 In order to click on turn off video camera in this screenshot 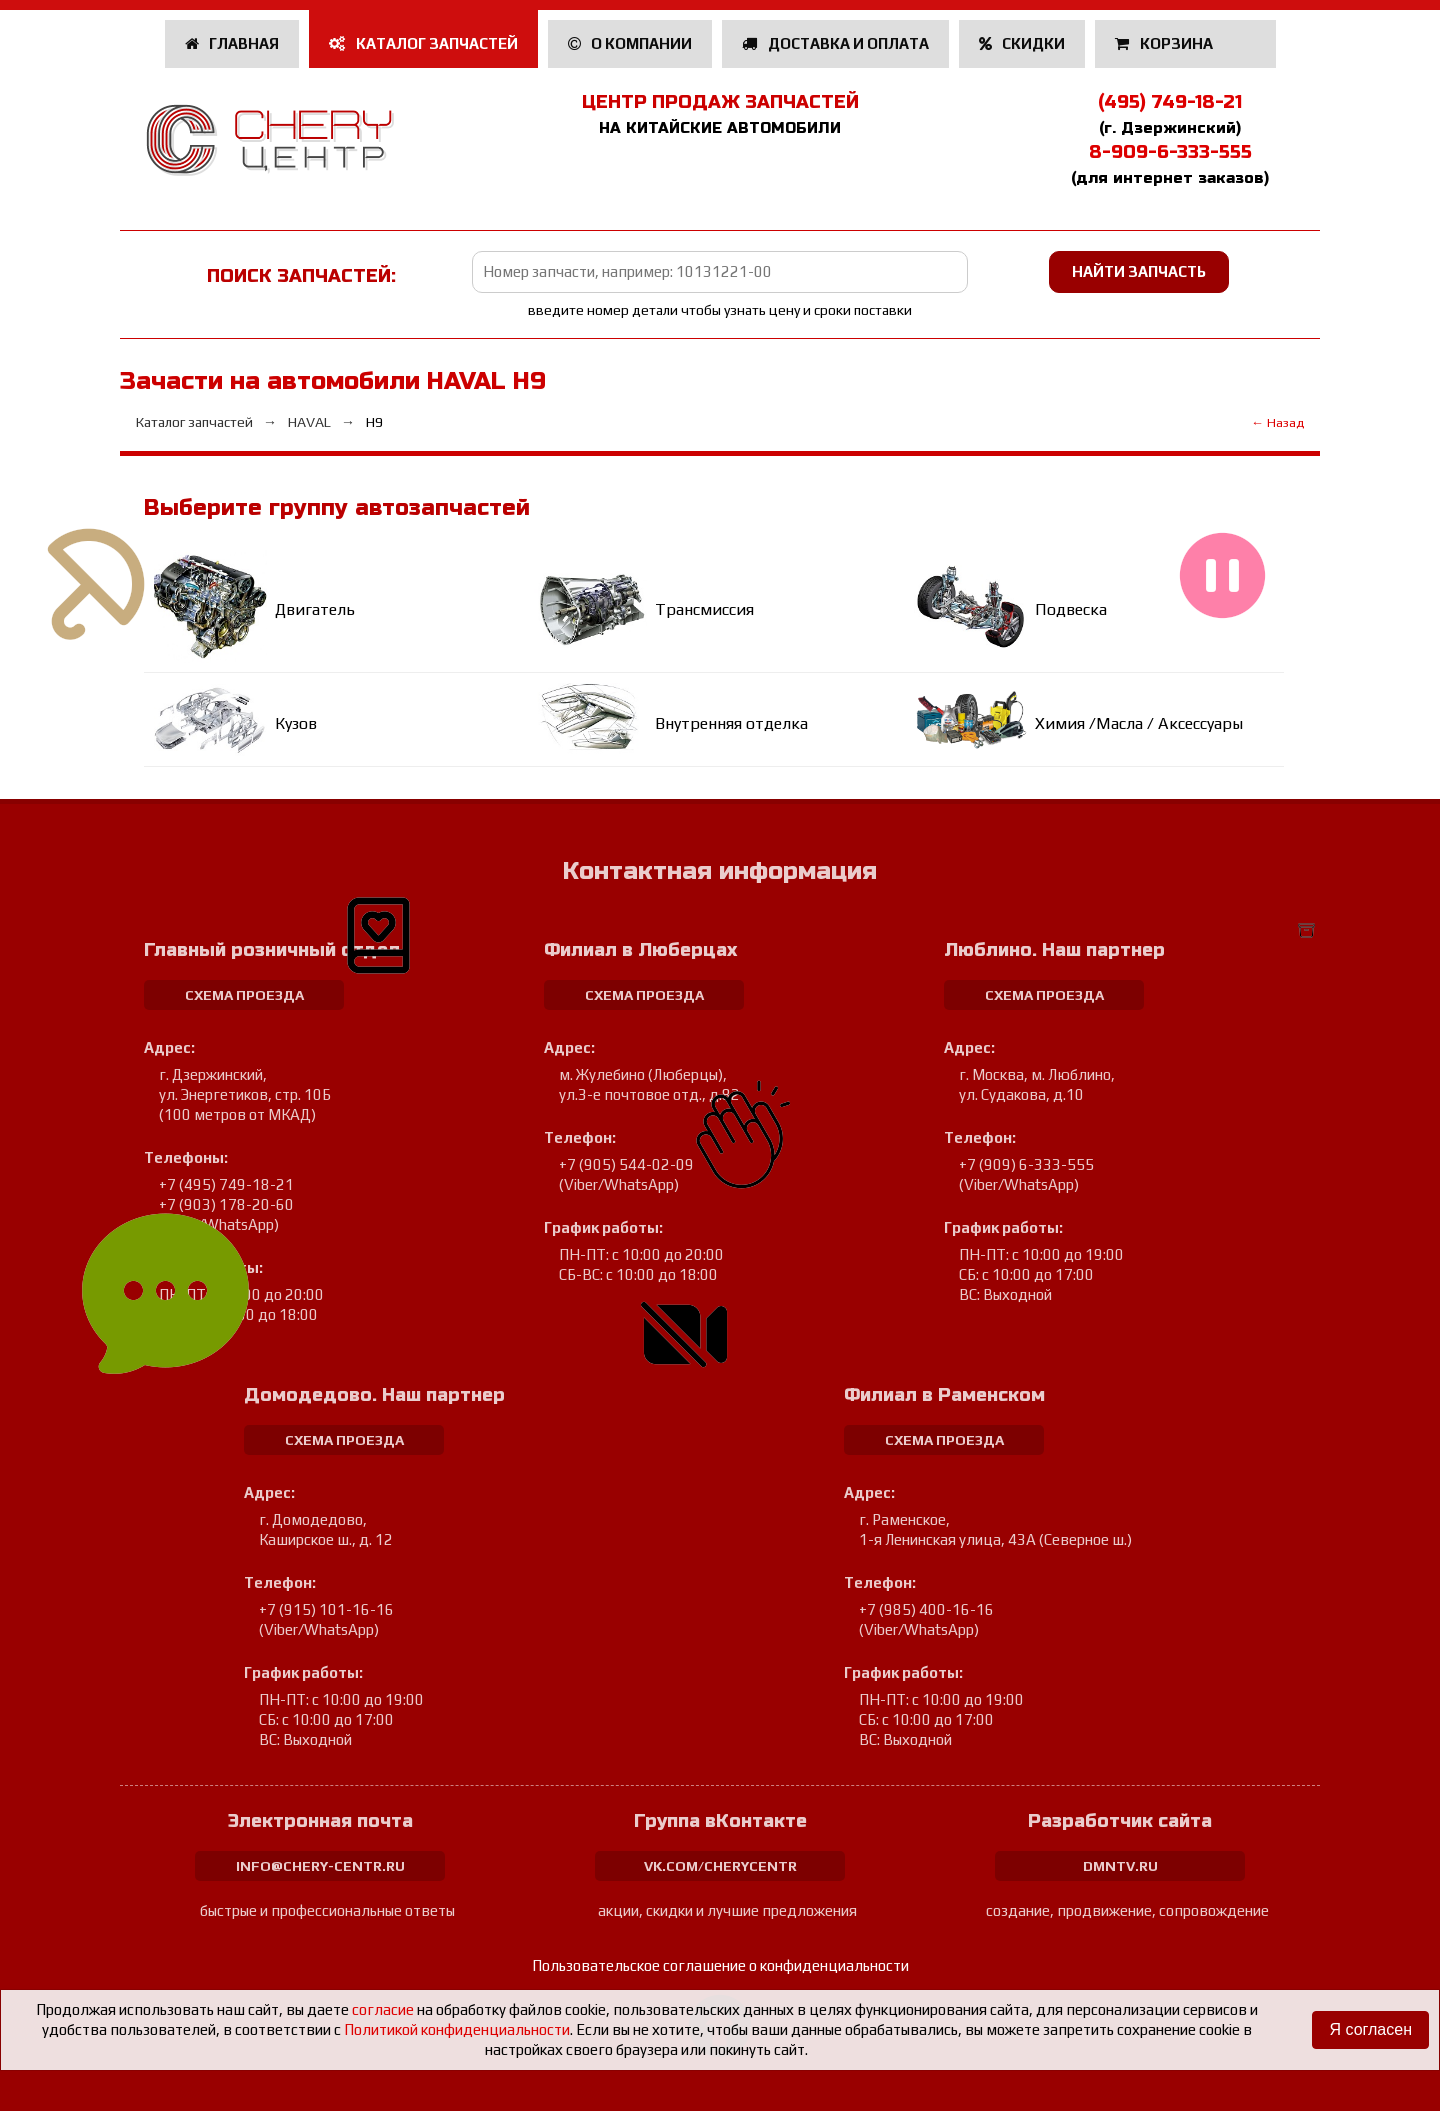, I will do `click(685, 1334)`.